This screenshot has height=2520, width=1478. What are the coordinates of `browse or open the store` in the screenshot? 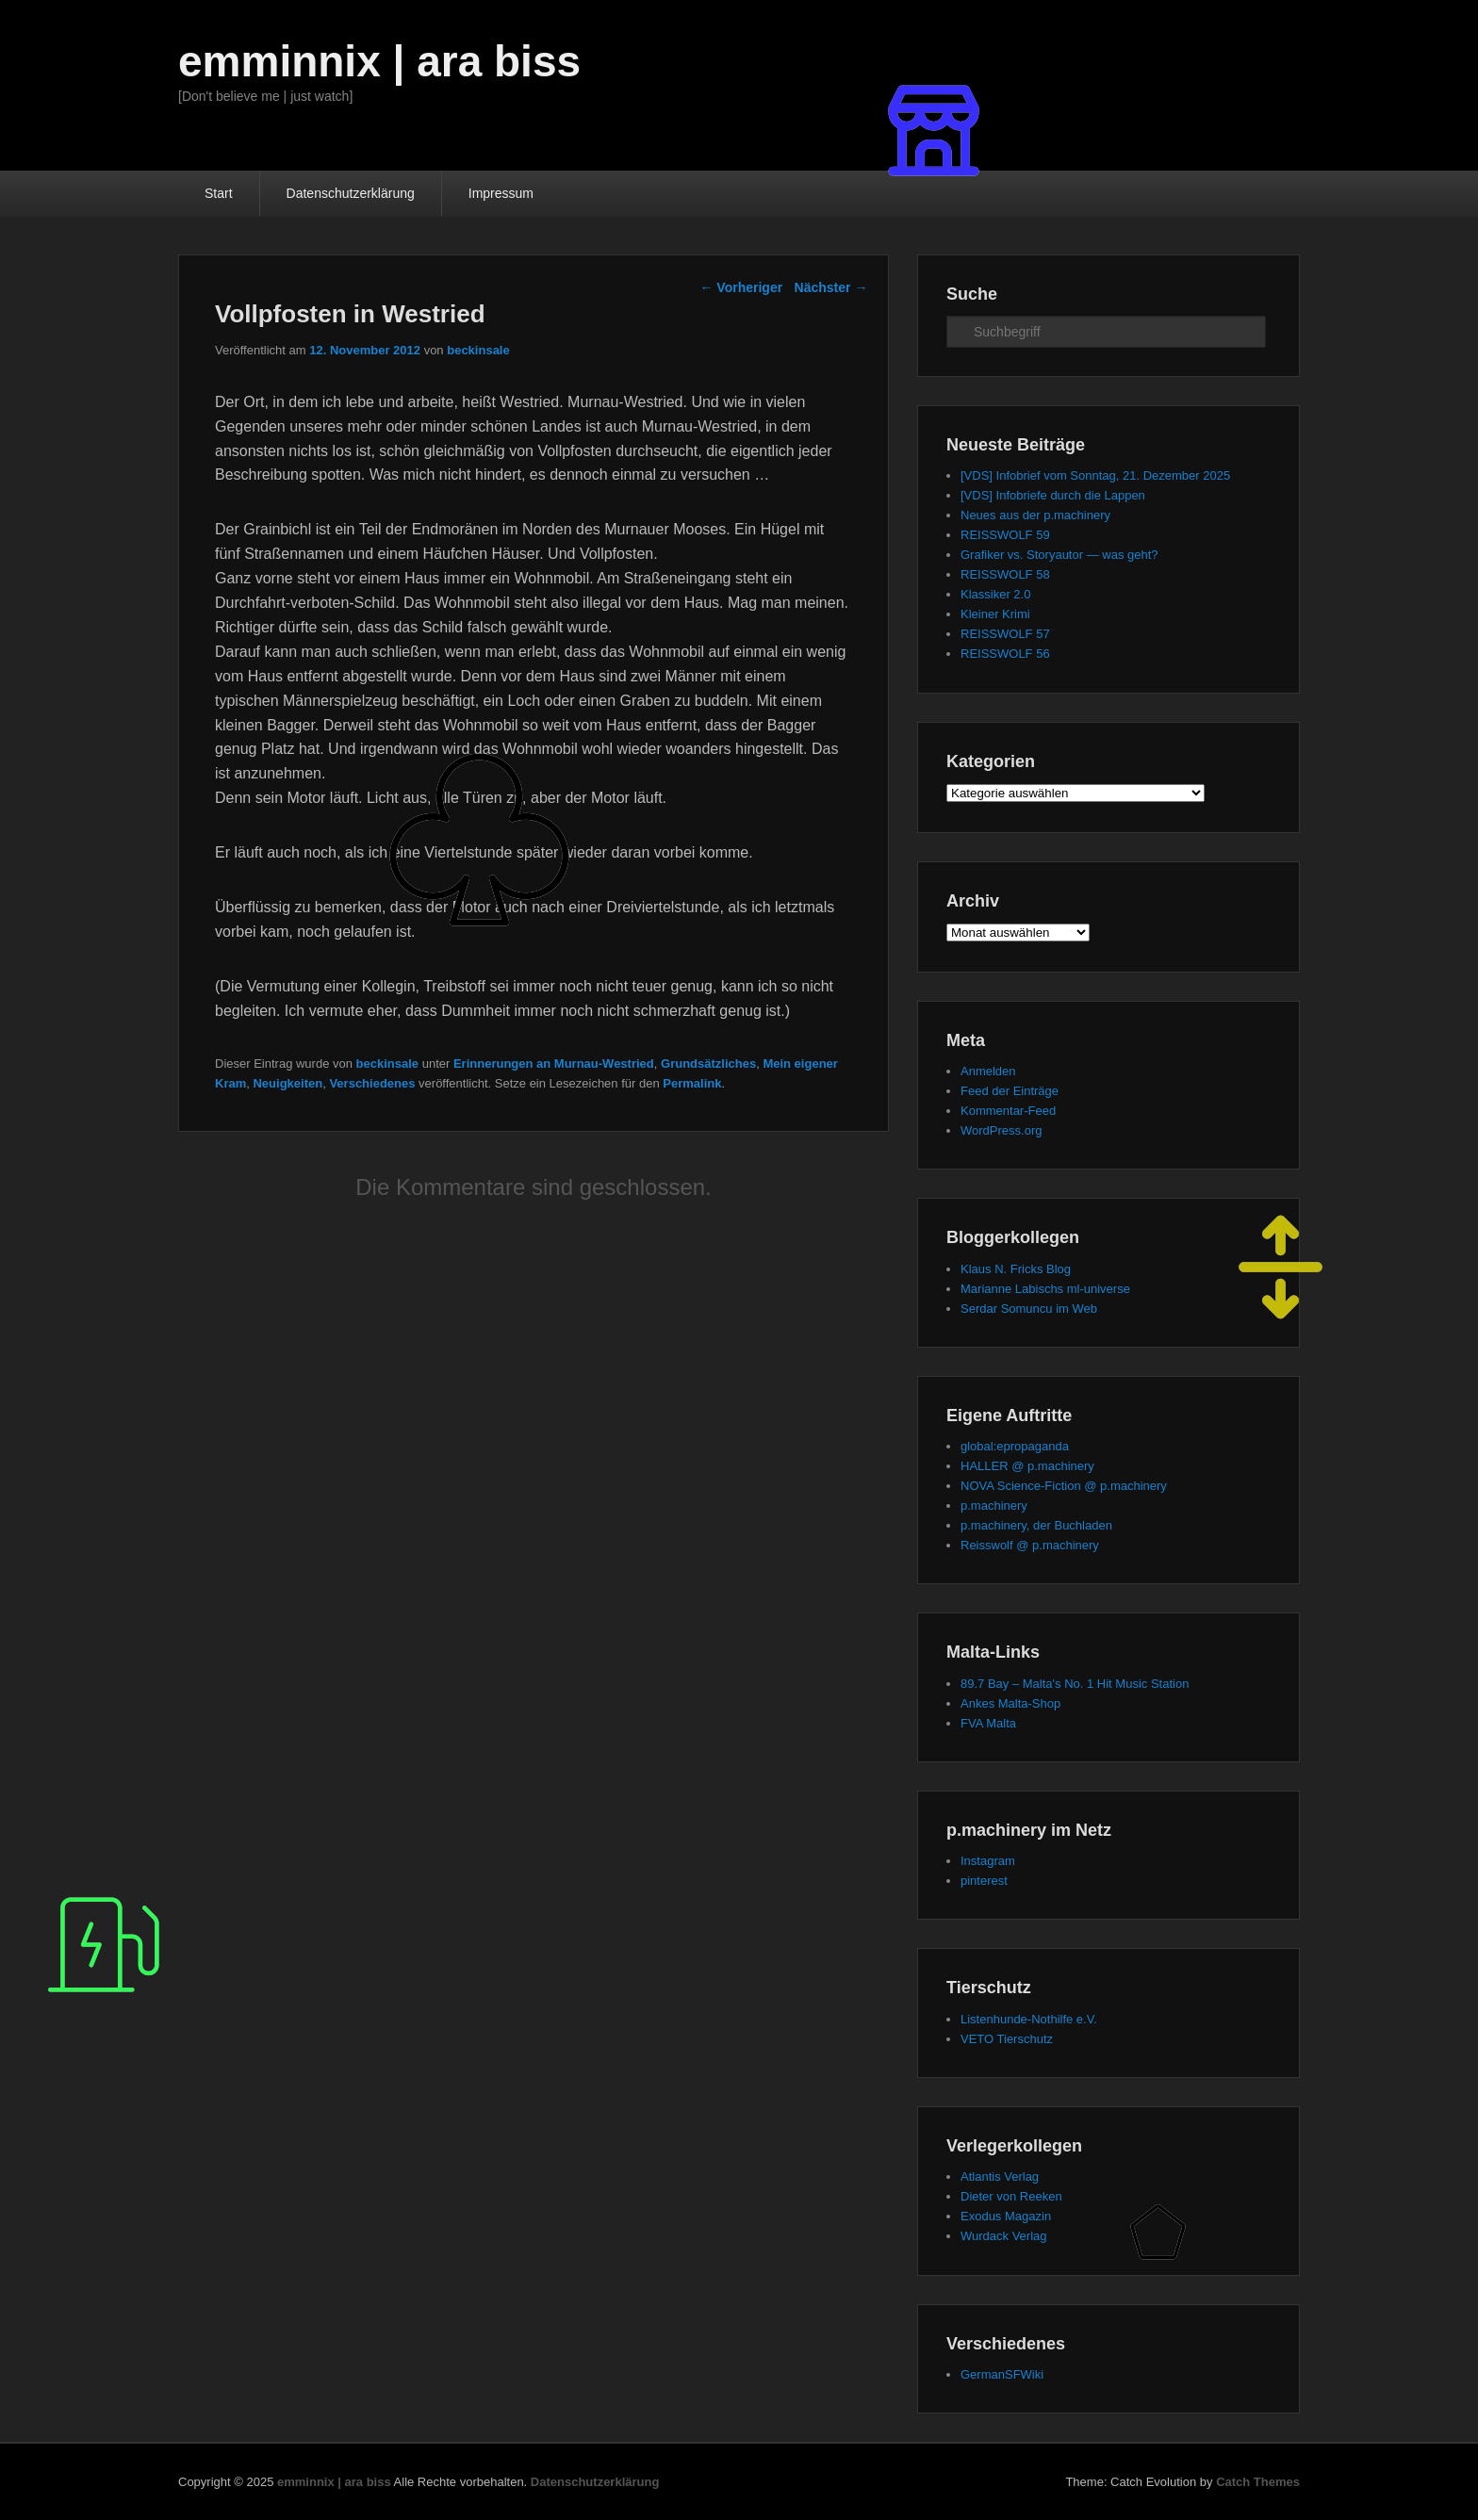 It's located at (933, 130).